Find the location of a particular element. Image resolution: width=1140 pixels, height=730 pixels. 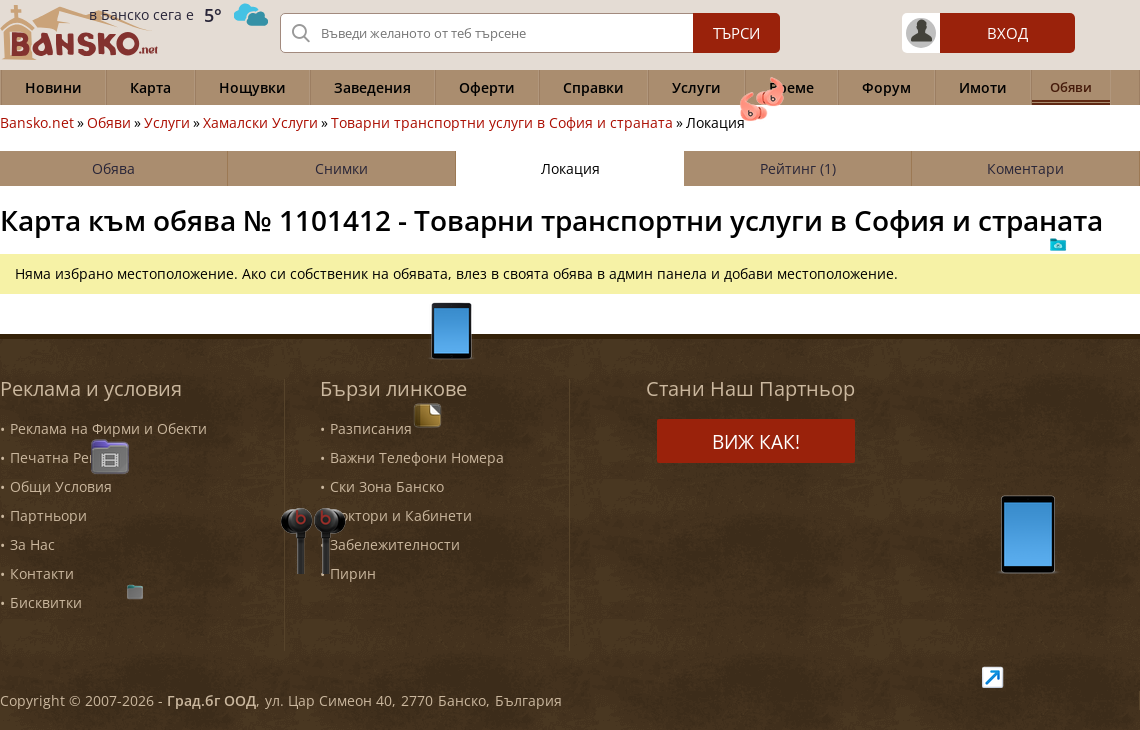

open your videos folder is located at coordinates (110, 456).